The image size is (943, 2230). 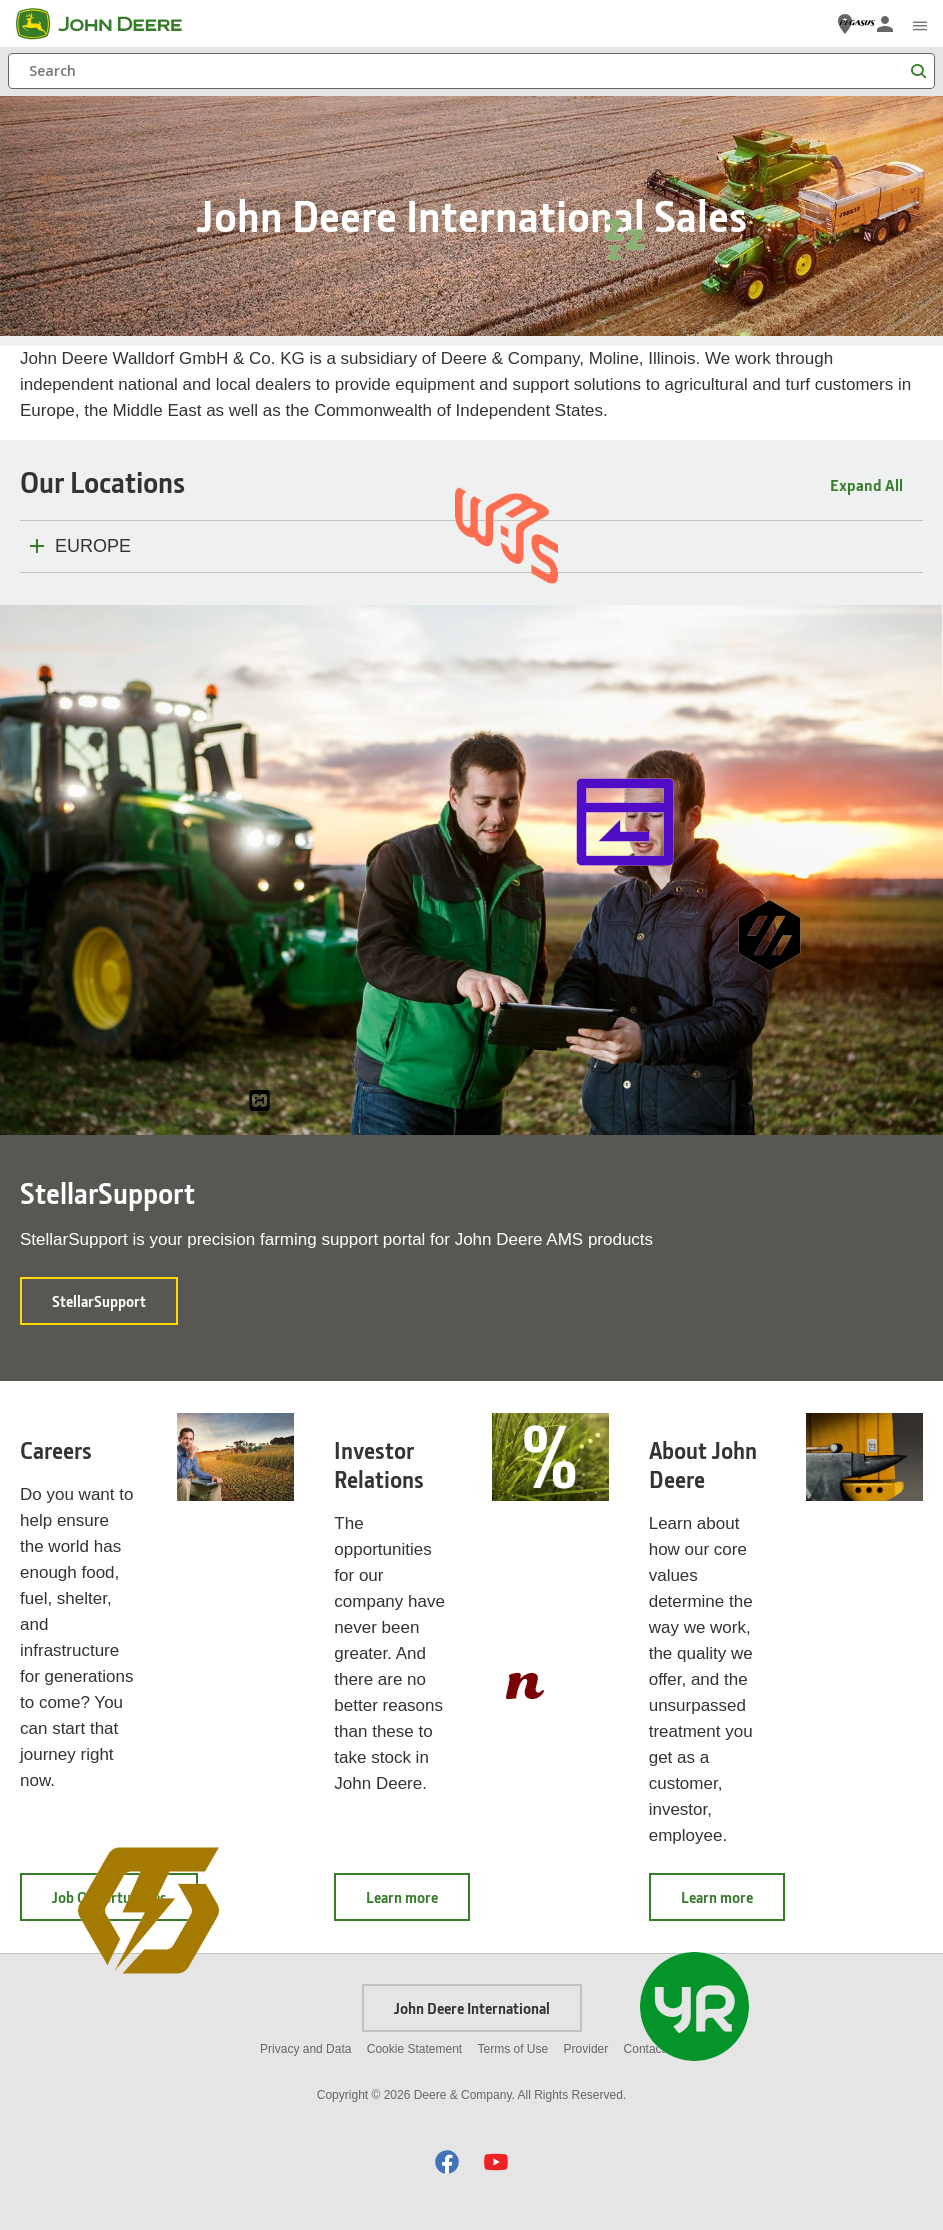 What do you see at coordinates (857, 23) in the screenshot?
I see `Pegasus Airlines logo` at bounding box center [857, 23].